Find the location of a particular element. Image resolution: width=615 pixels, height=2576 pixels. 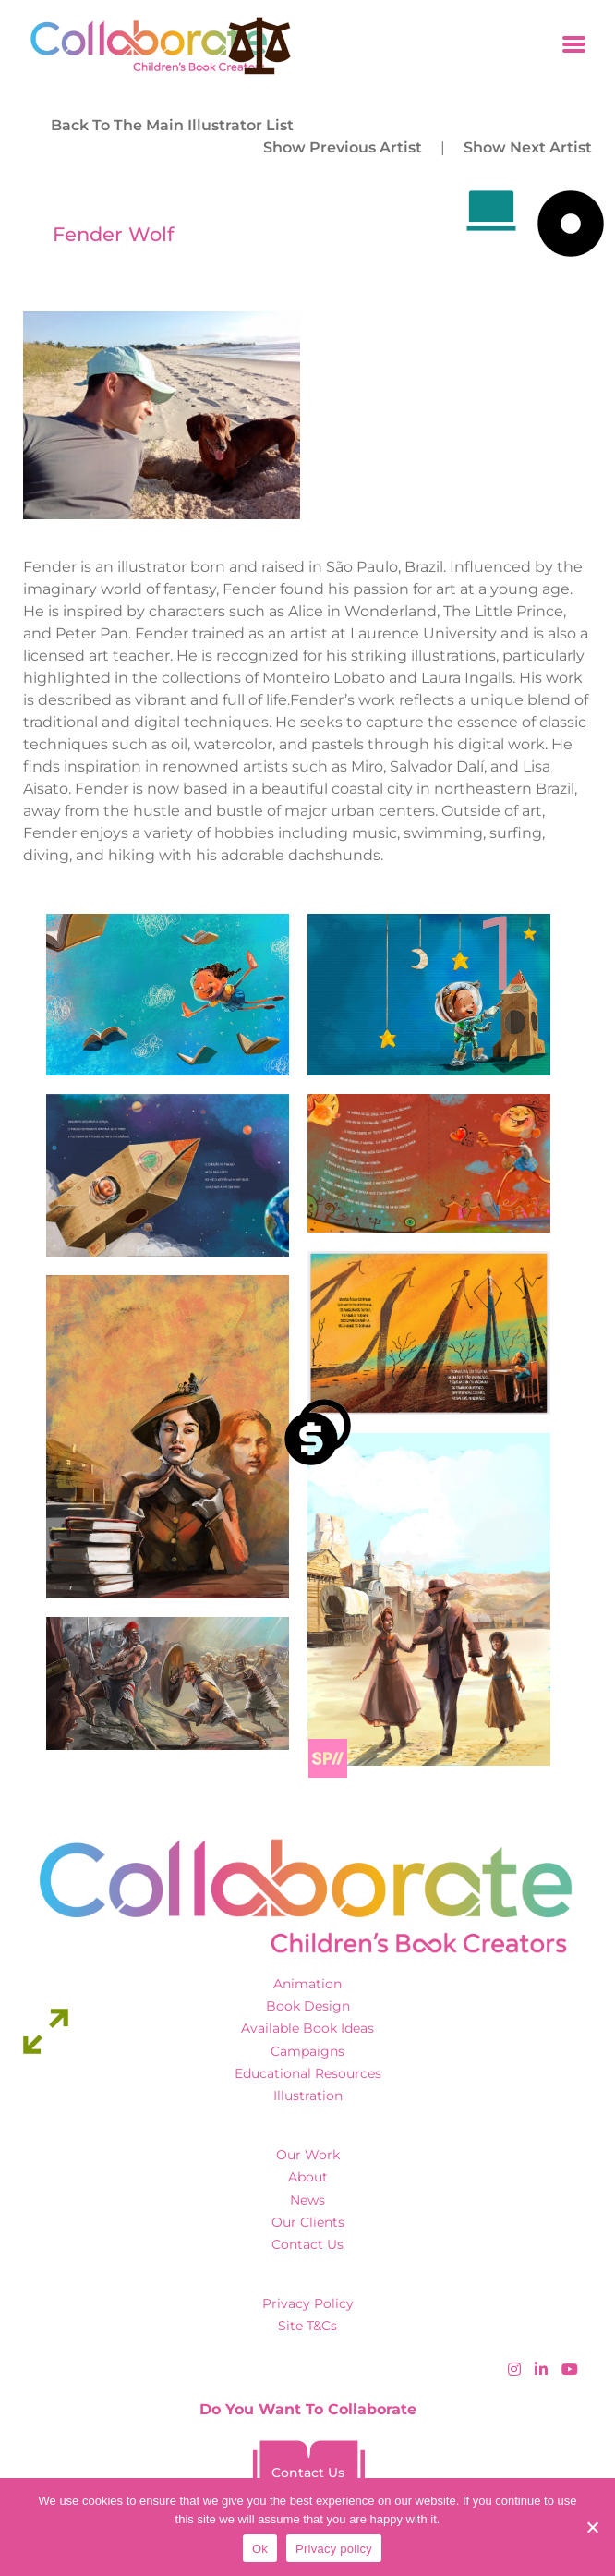

stackpath company logo is located at coordinates (328, 1758).